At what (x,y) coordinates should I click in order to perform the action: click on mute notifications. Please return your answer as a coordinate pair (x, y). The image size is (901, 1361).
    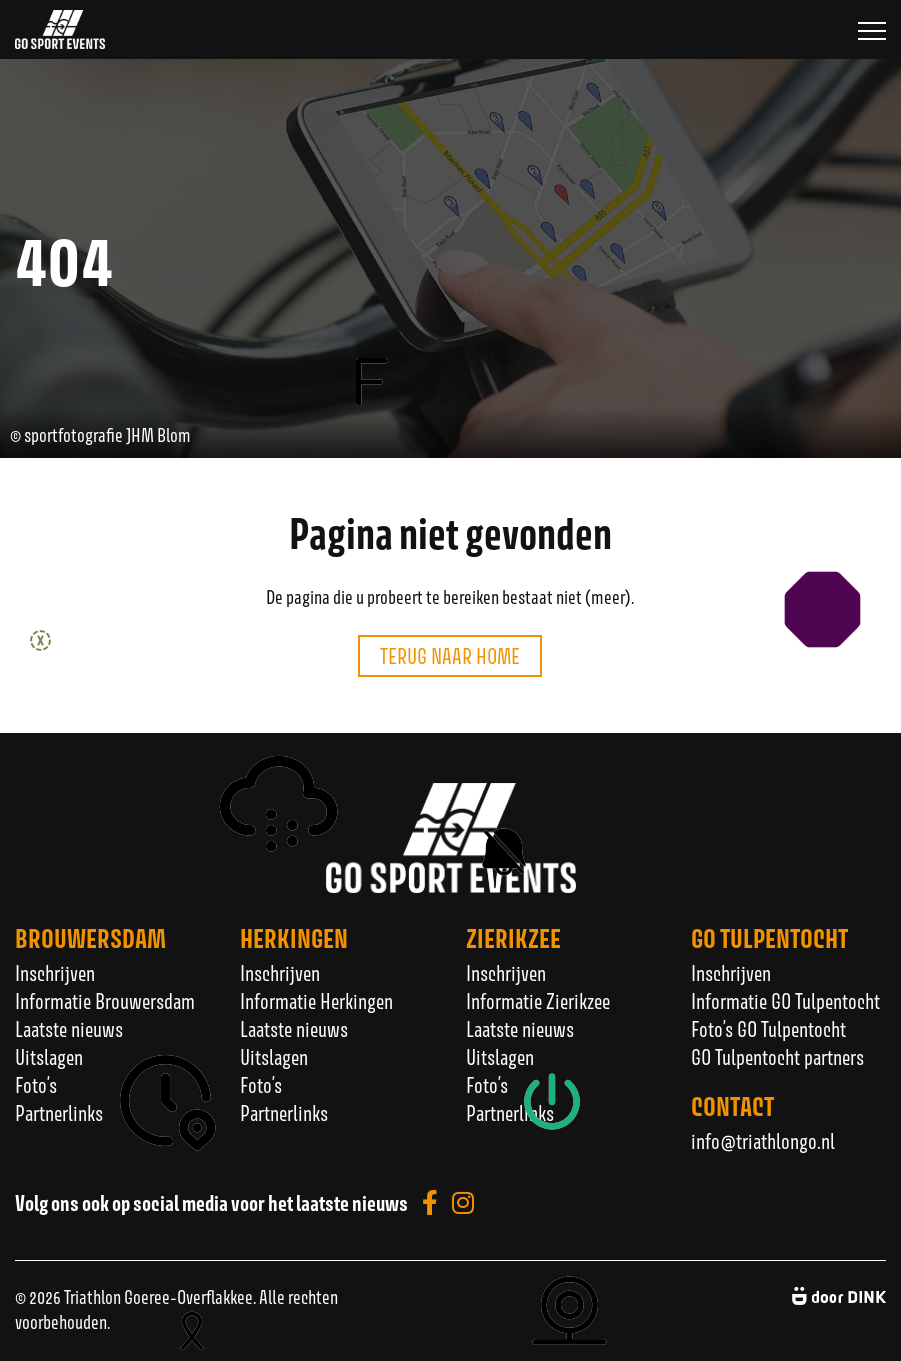
    Looking at the image, I should click on (504, 852).